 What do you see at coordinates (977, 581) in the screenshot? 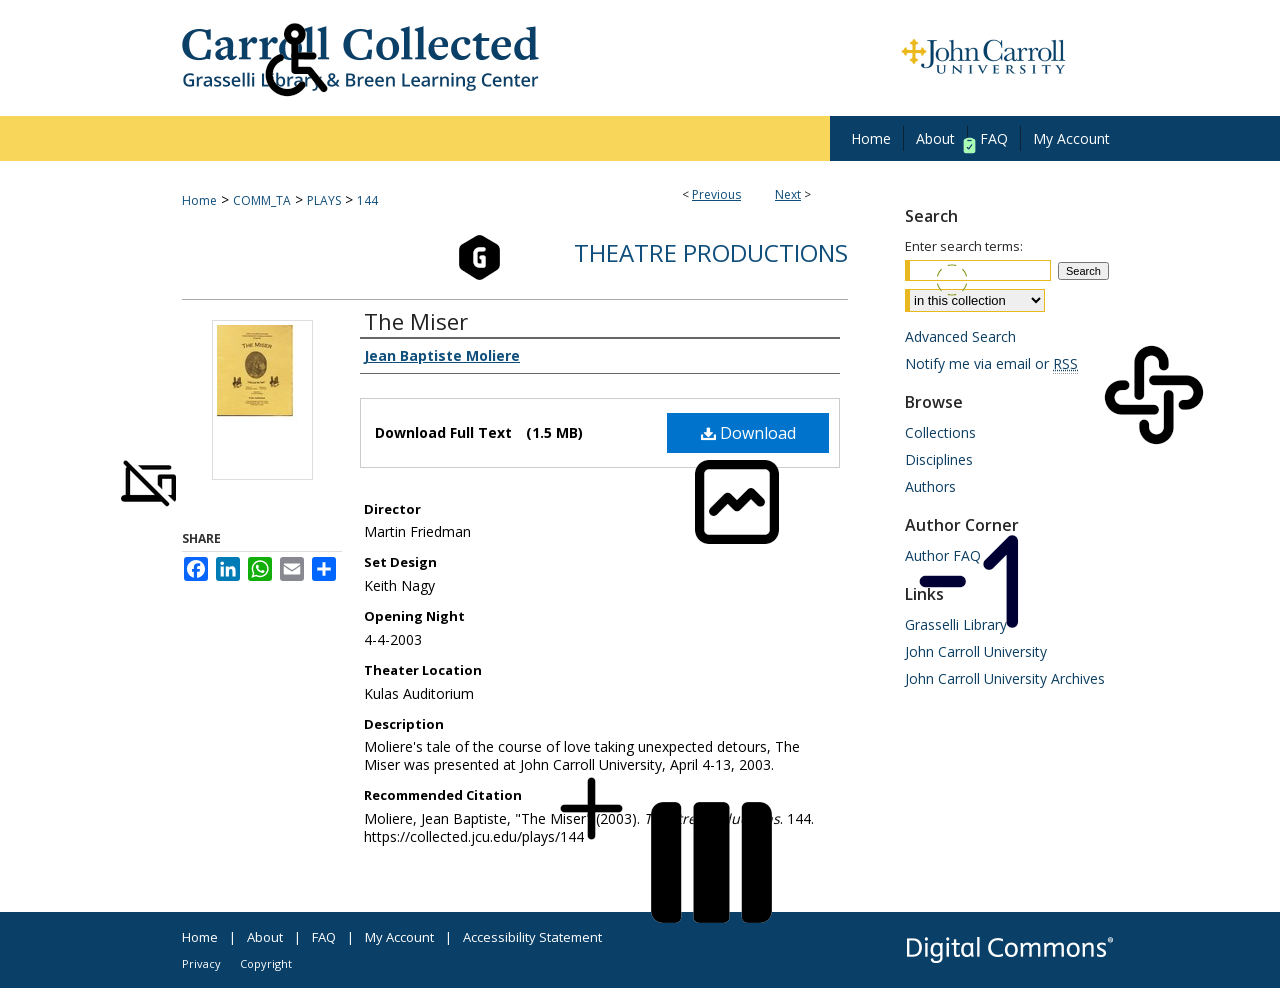
I see `decrease exposure by one stop` at bounding box center [977, 581].